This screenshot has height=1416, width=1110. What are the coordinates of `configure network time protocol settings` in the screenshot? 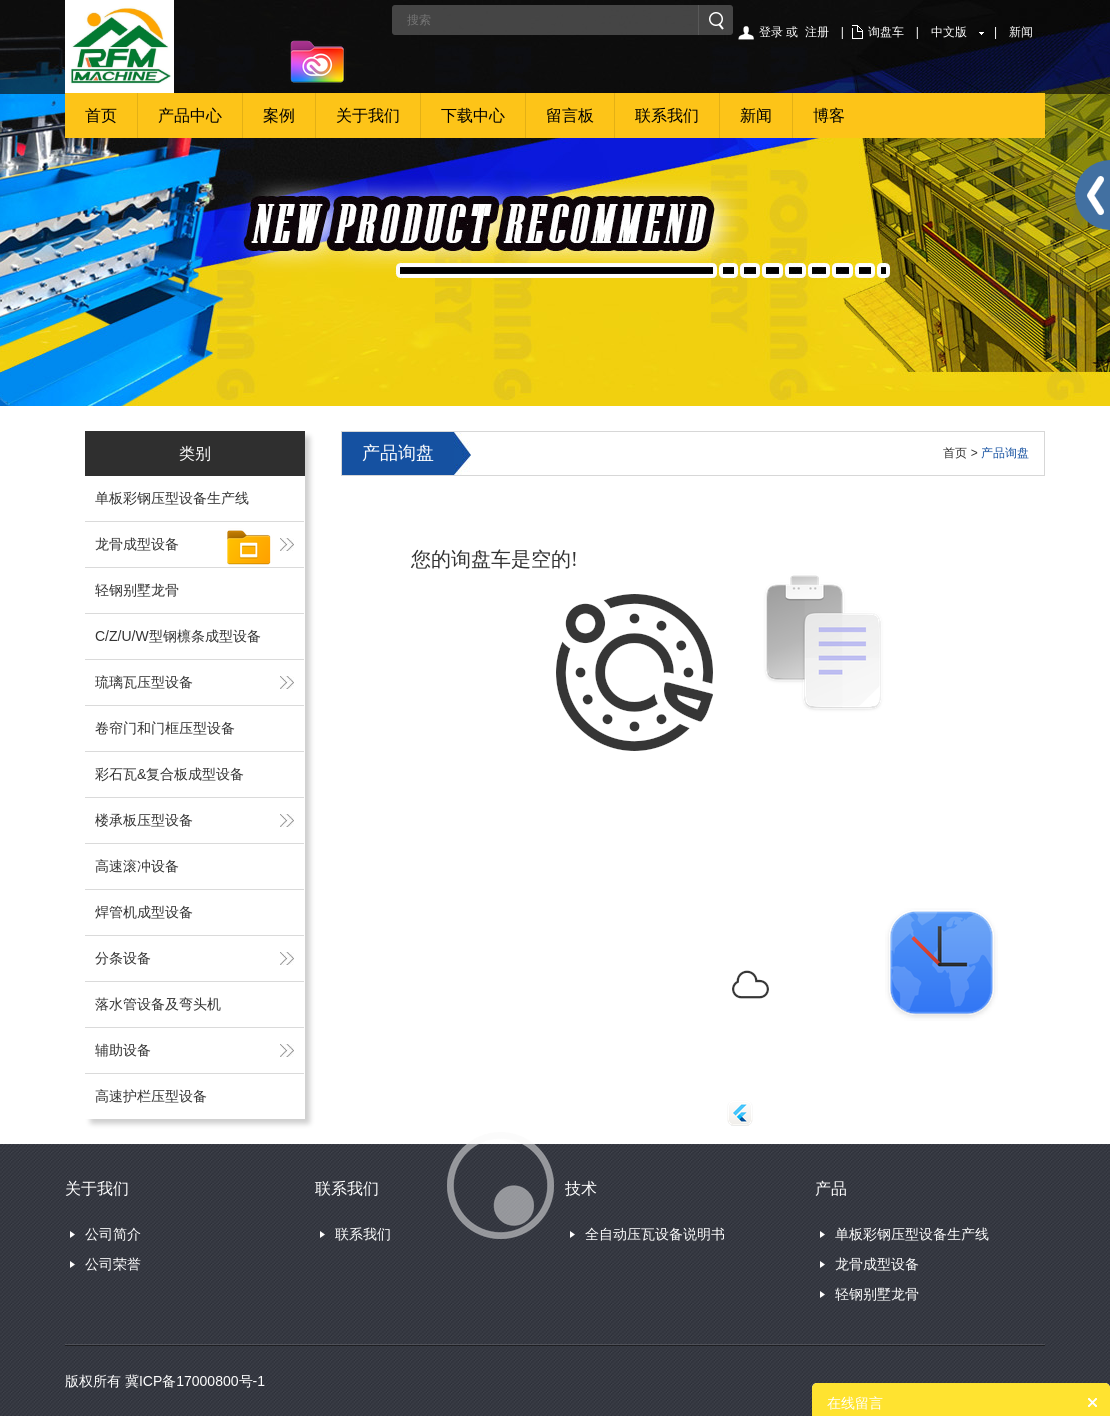 It's located at (941, 964).